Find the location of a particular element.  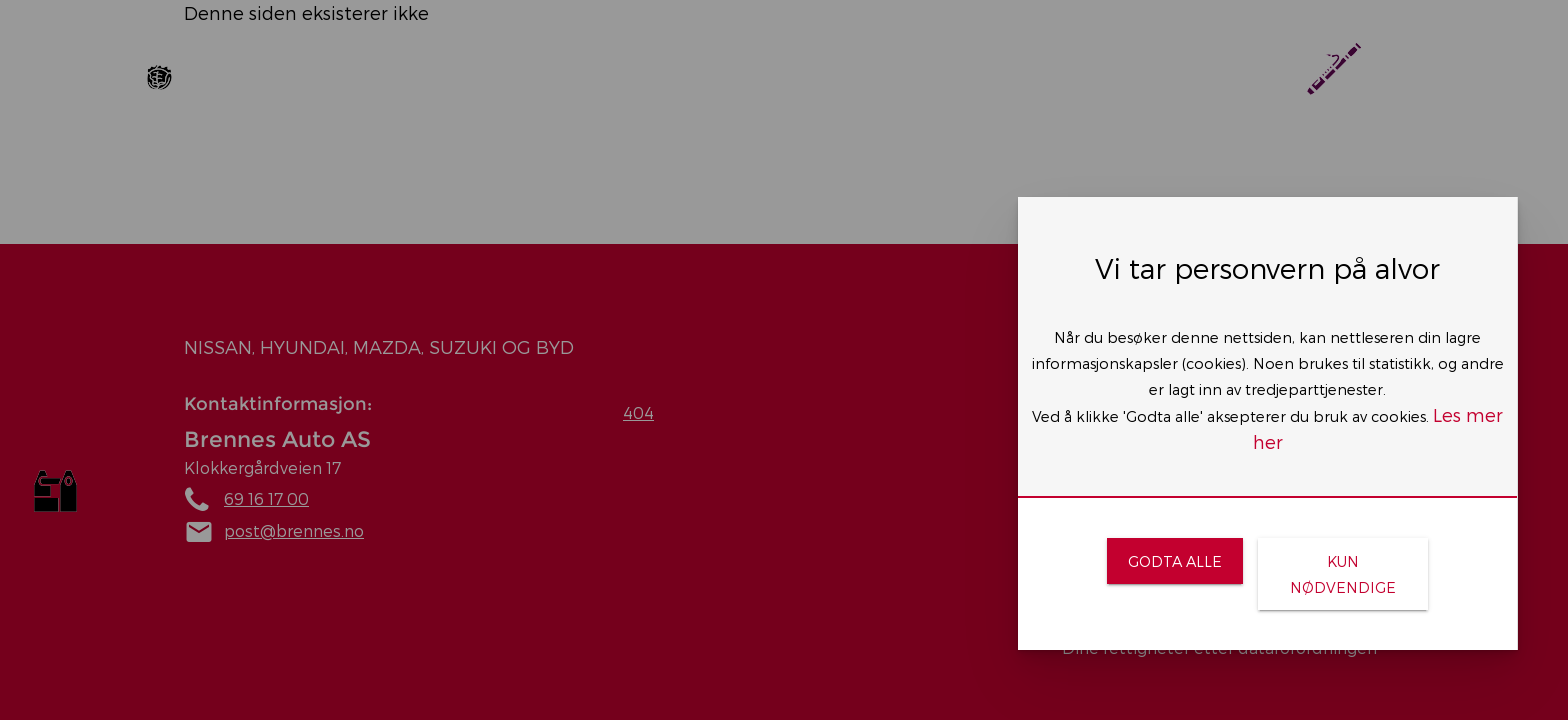

select bassoon instrument is located at coordinates (1334, 69).